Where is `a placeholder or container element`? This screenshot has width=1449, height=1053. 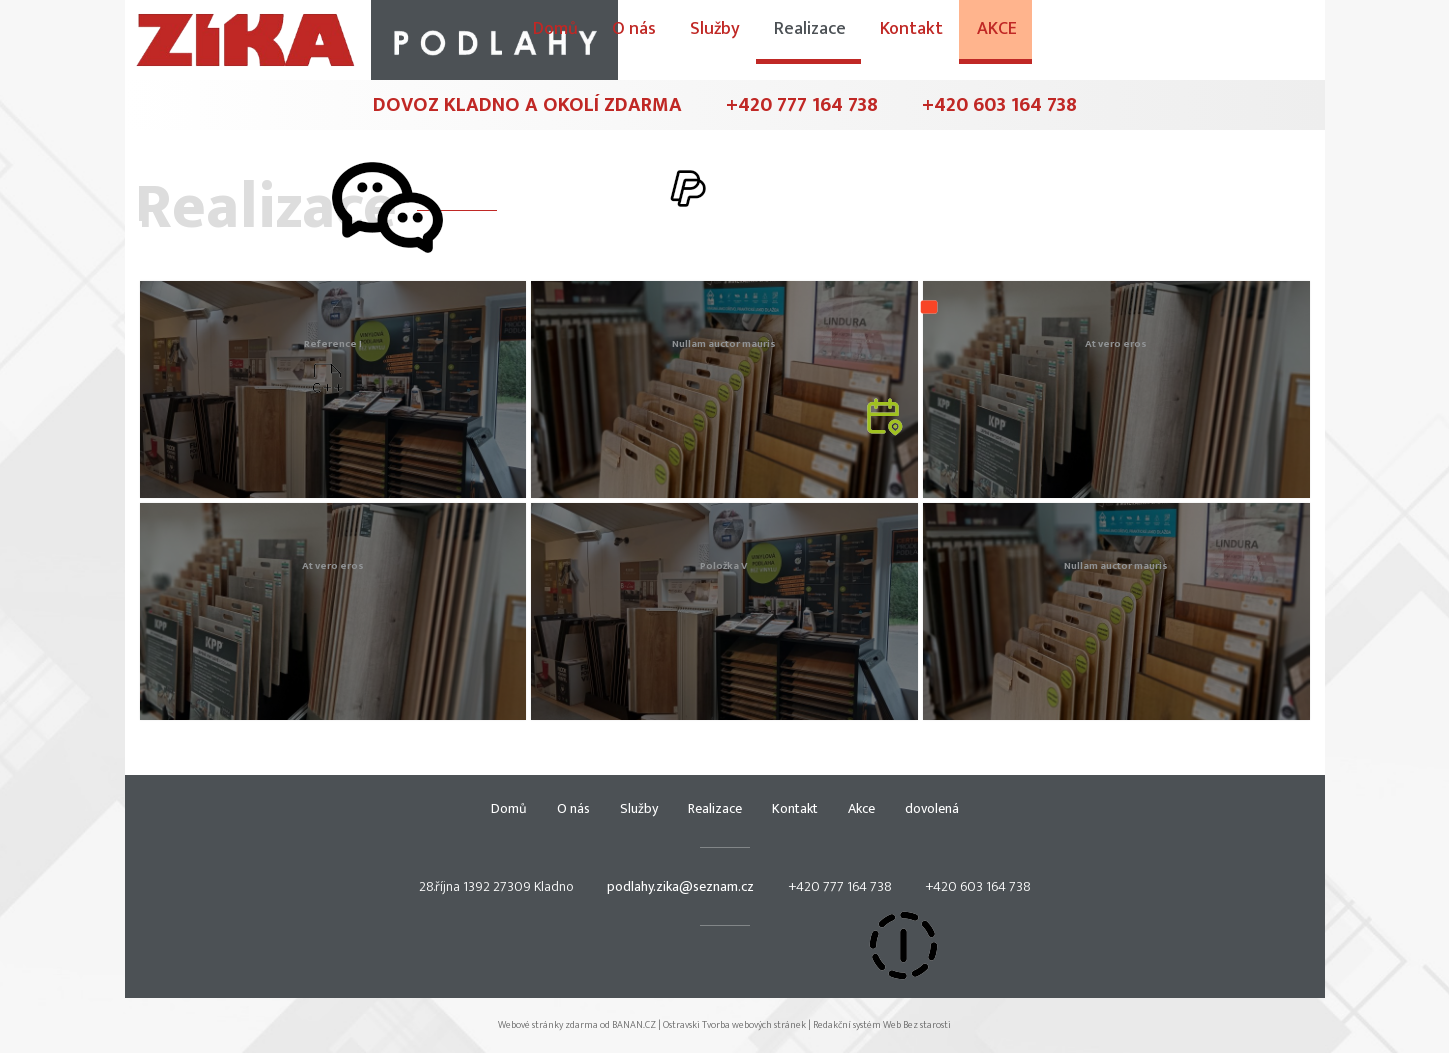 a placeholder or container element is located at coordinates (929, 307).